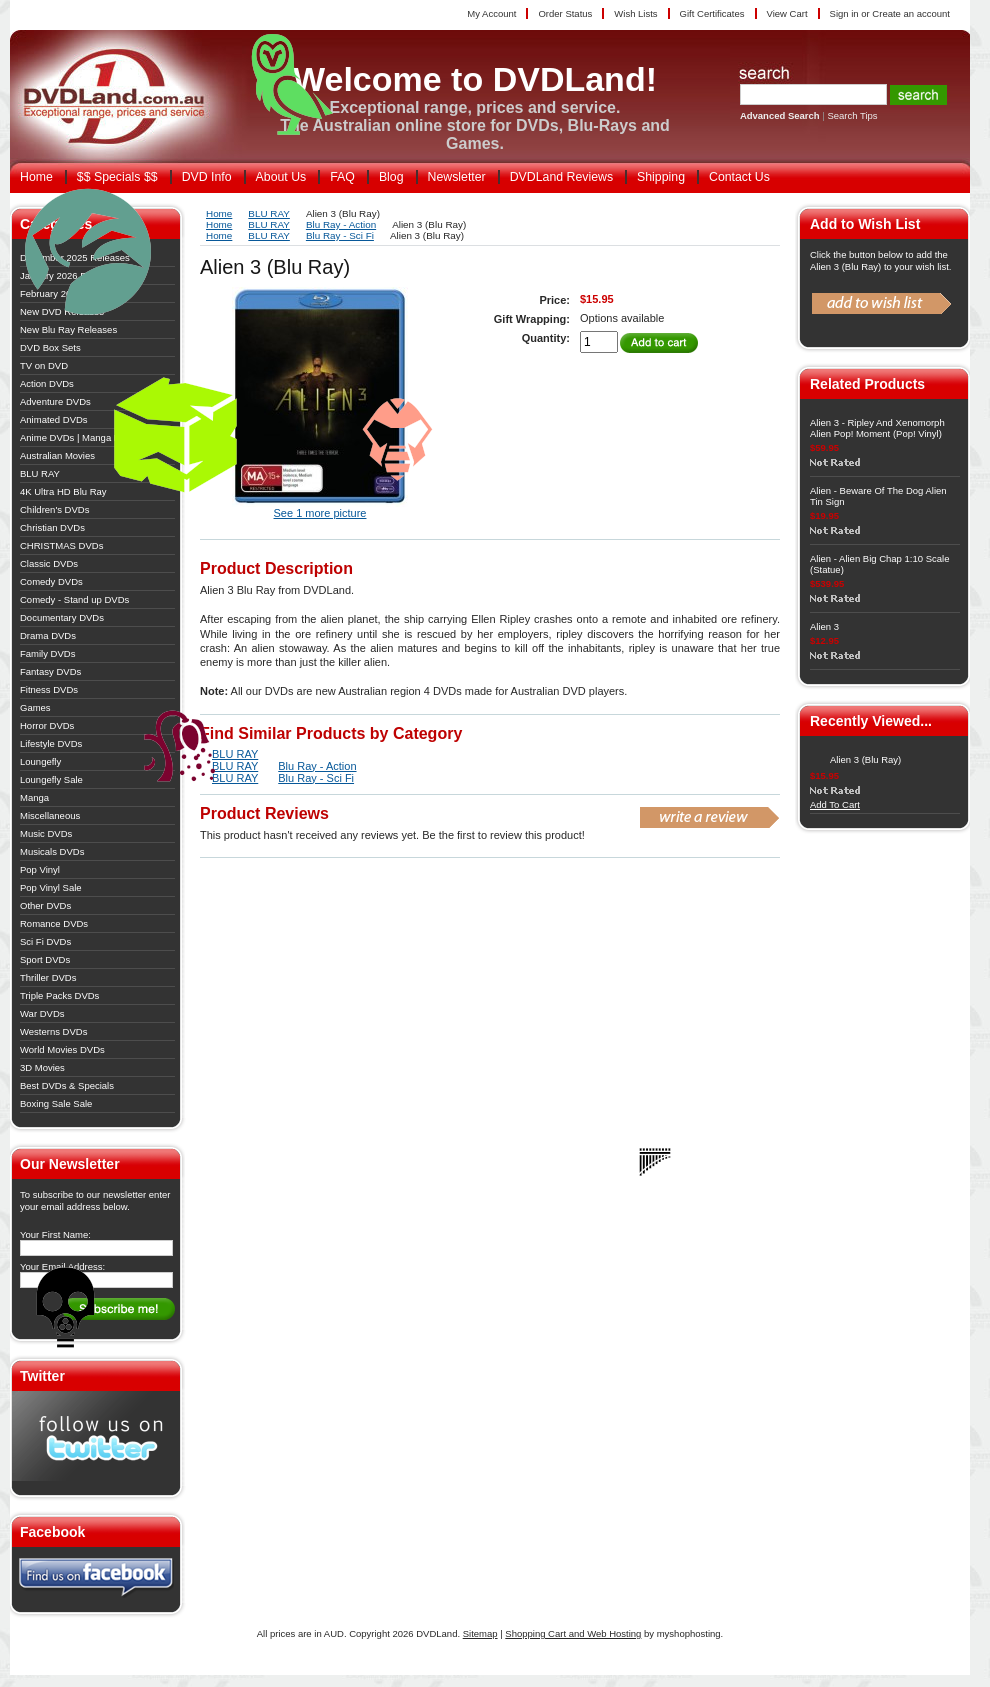 This screenshot has height=1687, width=990. Describe the element at coordinates (65, 1307) in the screenshot. I see `indicates hazardous environment or toxic area in game` at that location.